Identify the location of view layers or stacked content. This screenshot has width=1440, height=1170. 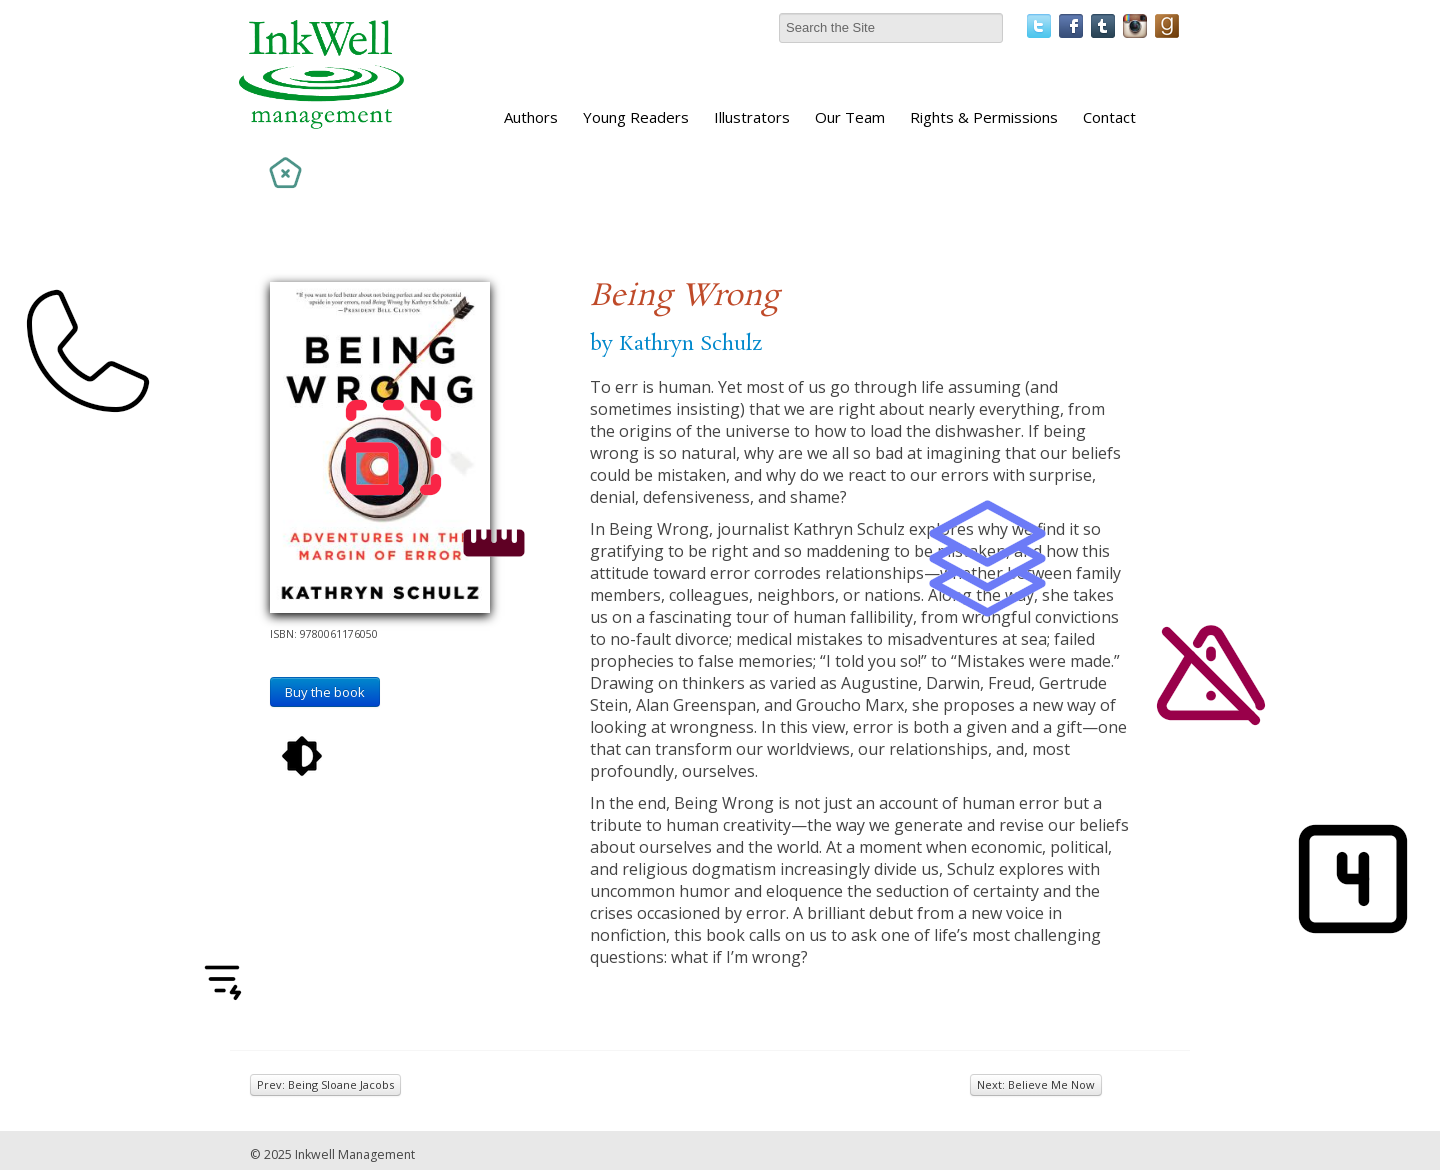
(987, 558).